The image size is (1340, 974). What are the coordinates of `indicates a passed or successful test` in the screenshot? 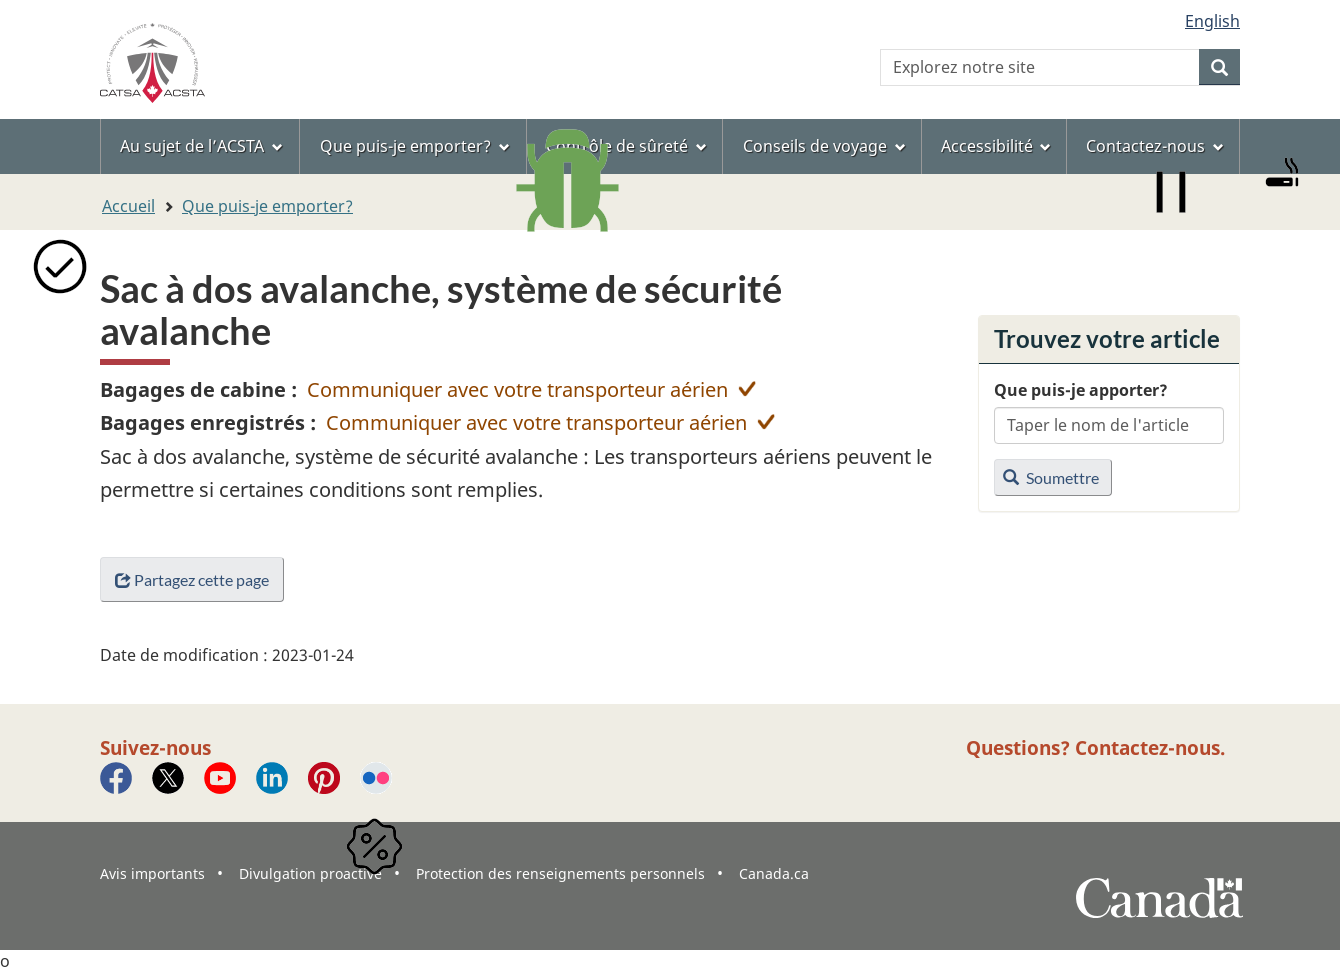 It's located at (60, 266).